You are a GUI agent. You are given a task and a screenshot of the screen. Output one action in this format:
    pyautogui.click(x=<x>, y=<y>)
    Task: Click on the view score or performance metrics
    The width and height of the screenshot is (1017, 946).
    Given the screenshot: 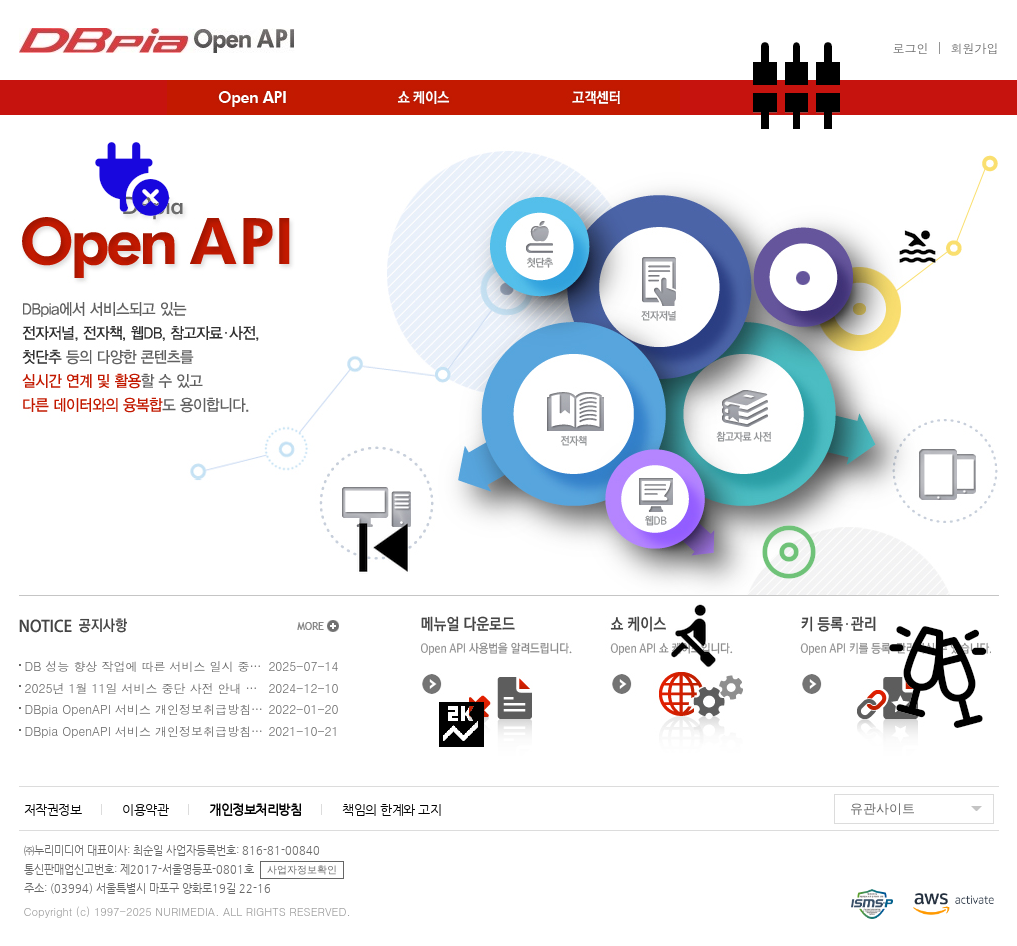 What is the action you would take?
    pyautogui.click(x=461, y=724)
    